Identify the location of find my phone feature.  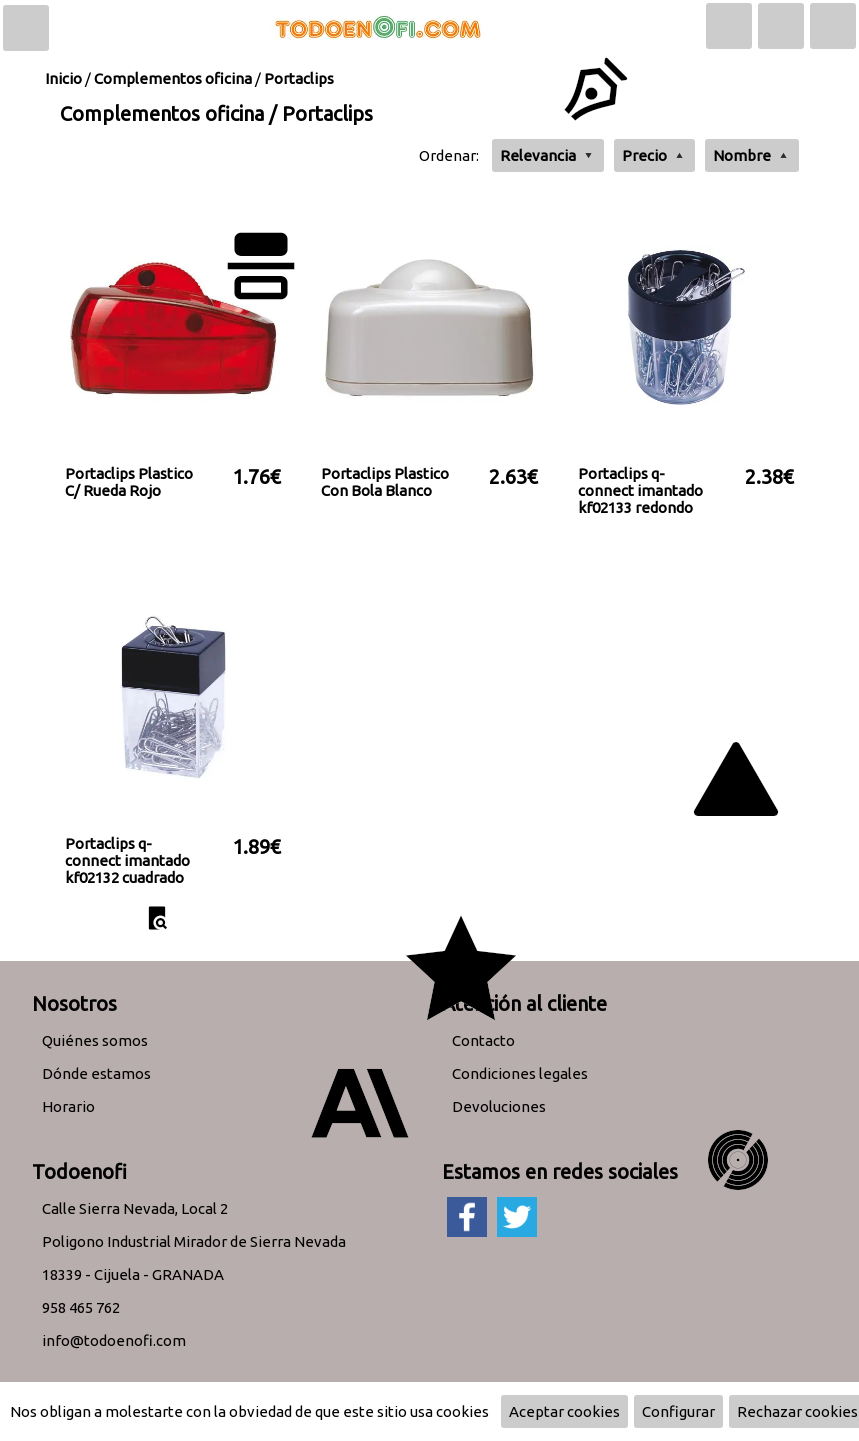
(157, 918).